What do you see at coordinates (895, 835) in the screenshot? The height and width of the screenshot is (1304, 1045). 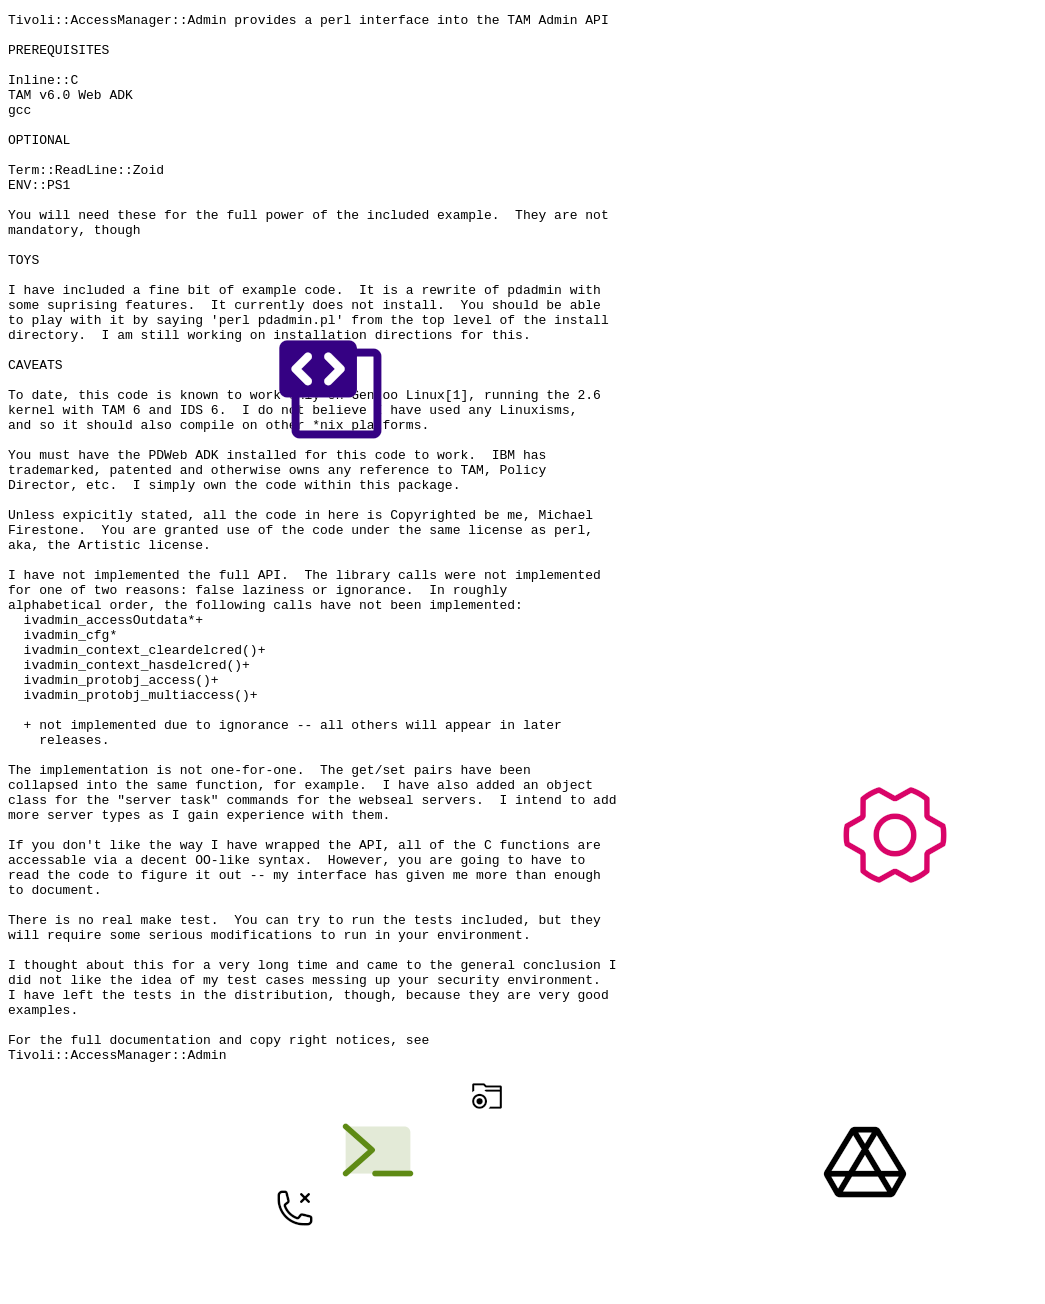 I see `access settings or preferences` at bounding box center [895, 835].